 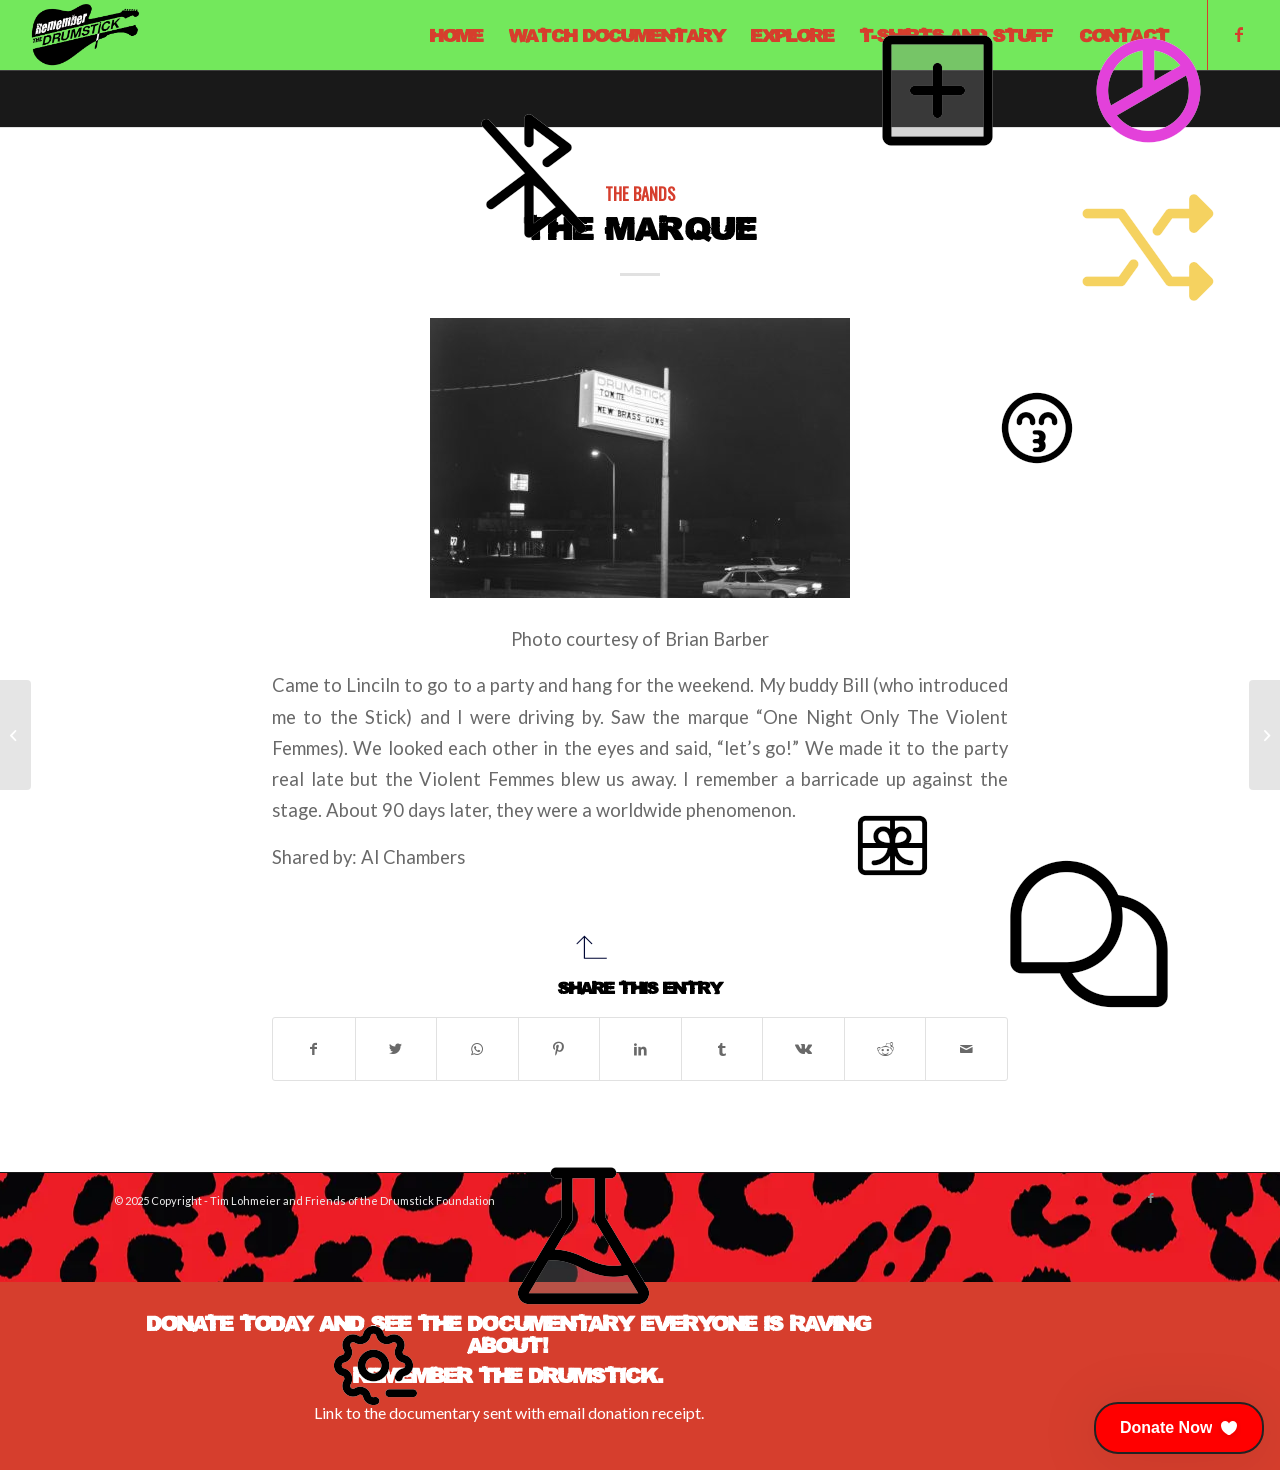 What do you see at coordinates (937, 90) in the screenshot?
I see `add a new item or entry` at bounding box center [937, 90].